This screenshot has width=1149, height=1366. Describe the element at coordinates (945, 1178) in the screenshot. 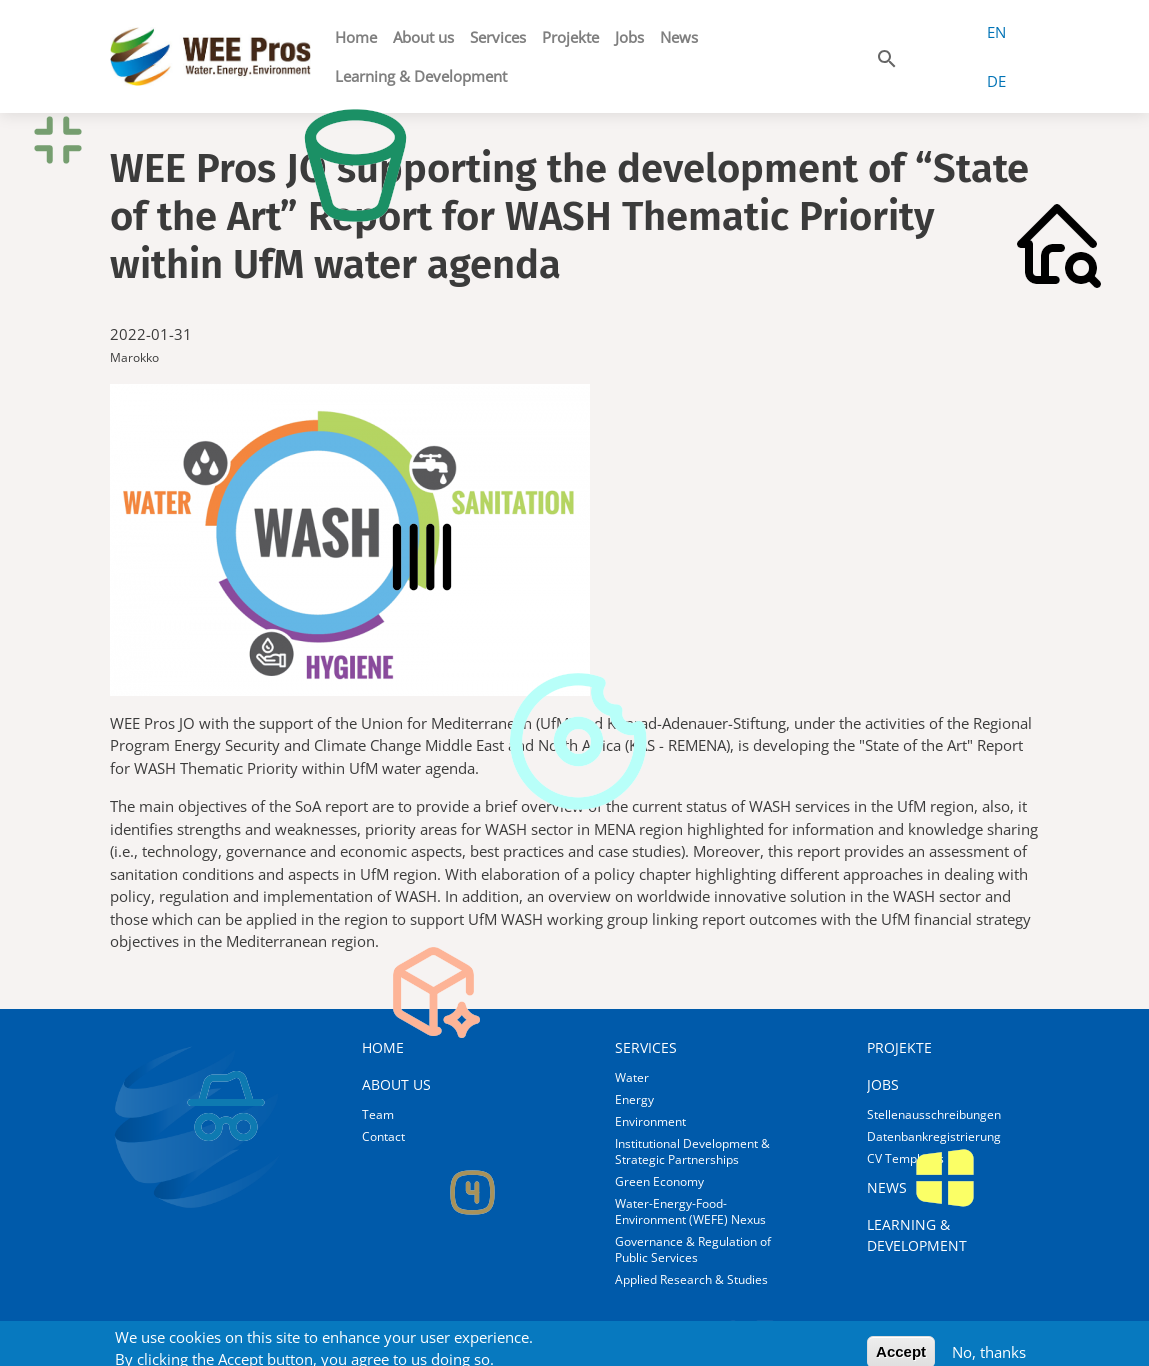

I see `windows operating system logo` at that location.